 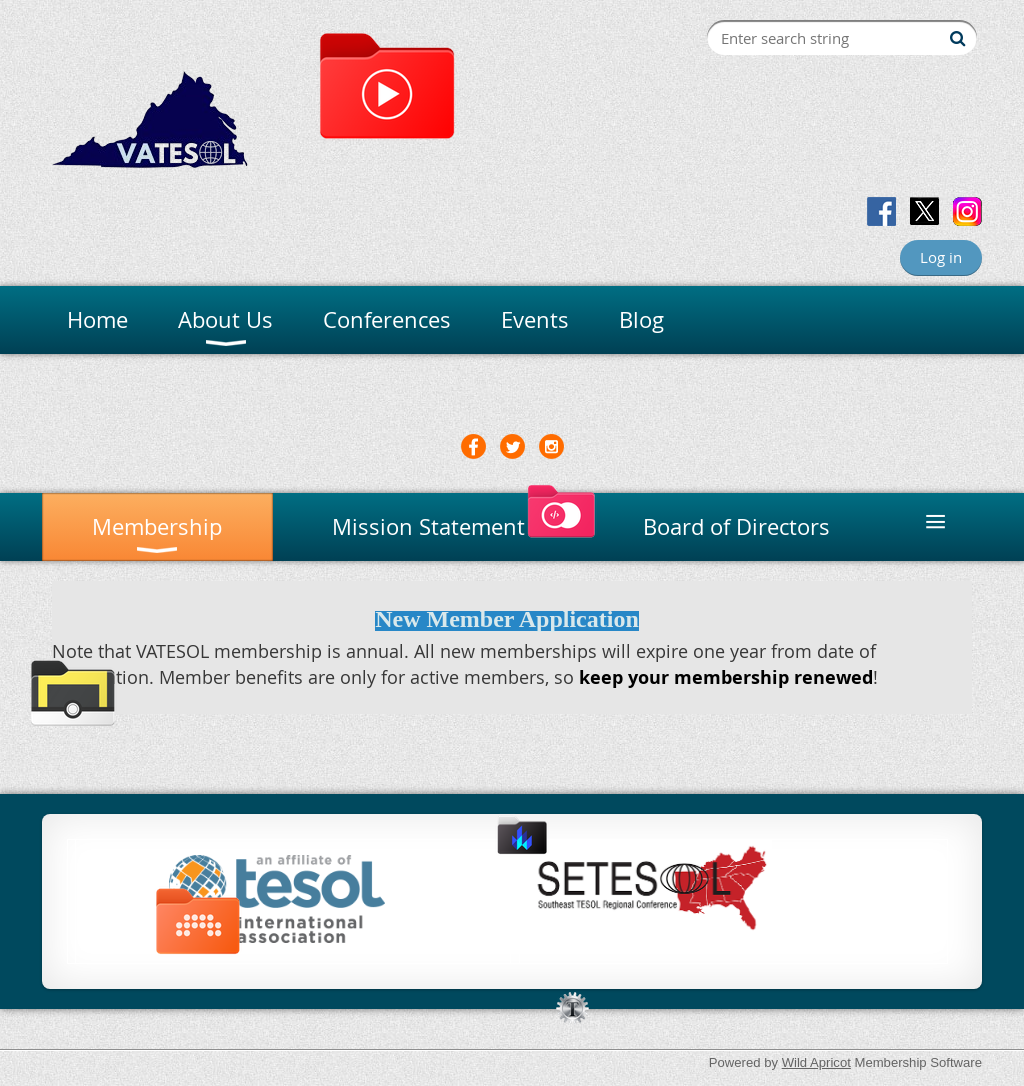 What do you see at coordinates (522, 836) in the screenshot?
I see `folder containing lit framework or library files` at bounding box center [522, 836].